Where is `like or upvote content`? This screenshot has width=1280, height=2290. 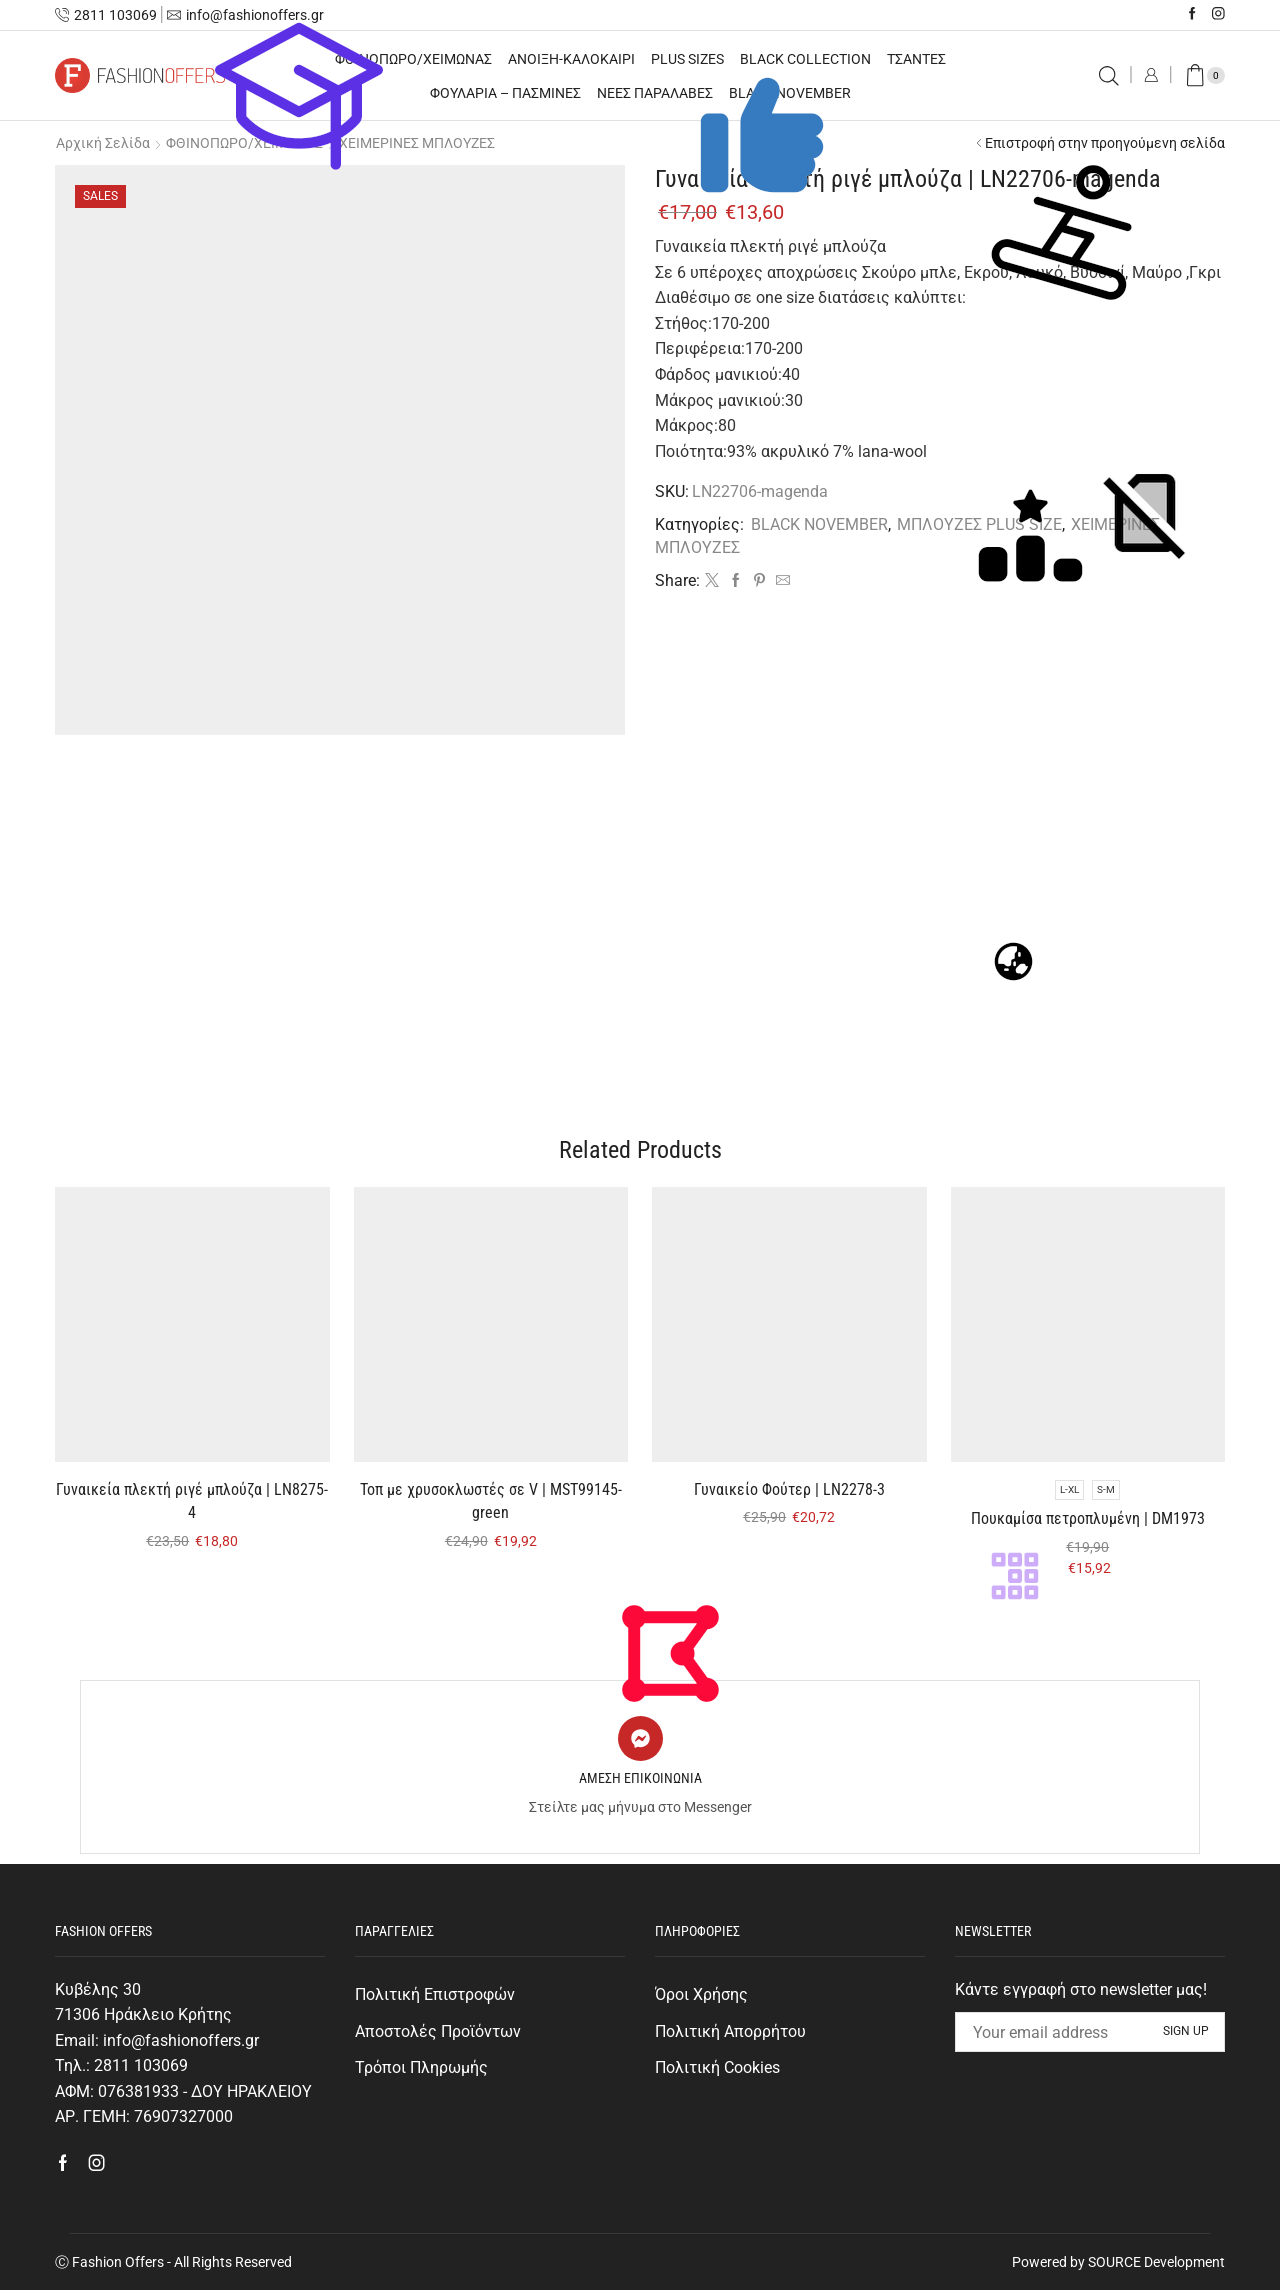
like or upvote content is located at coordinates (764, 137).